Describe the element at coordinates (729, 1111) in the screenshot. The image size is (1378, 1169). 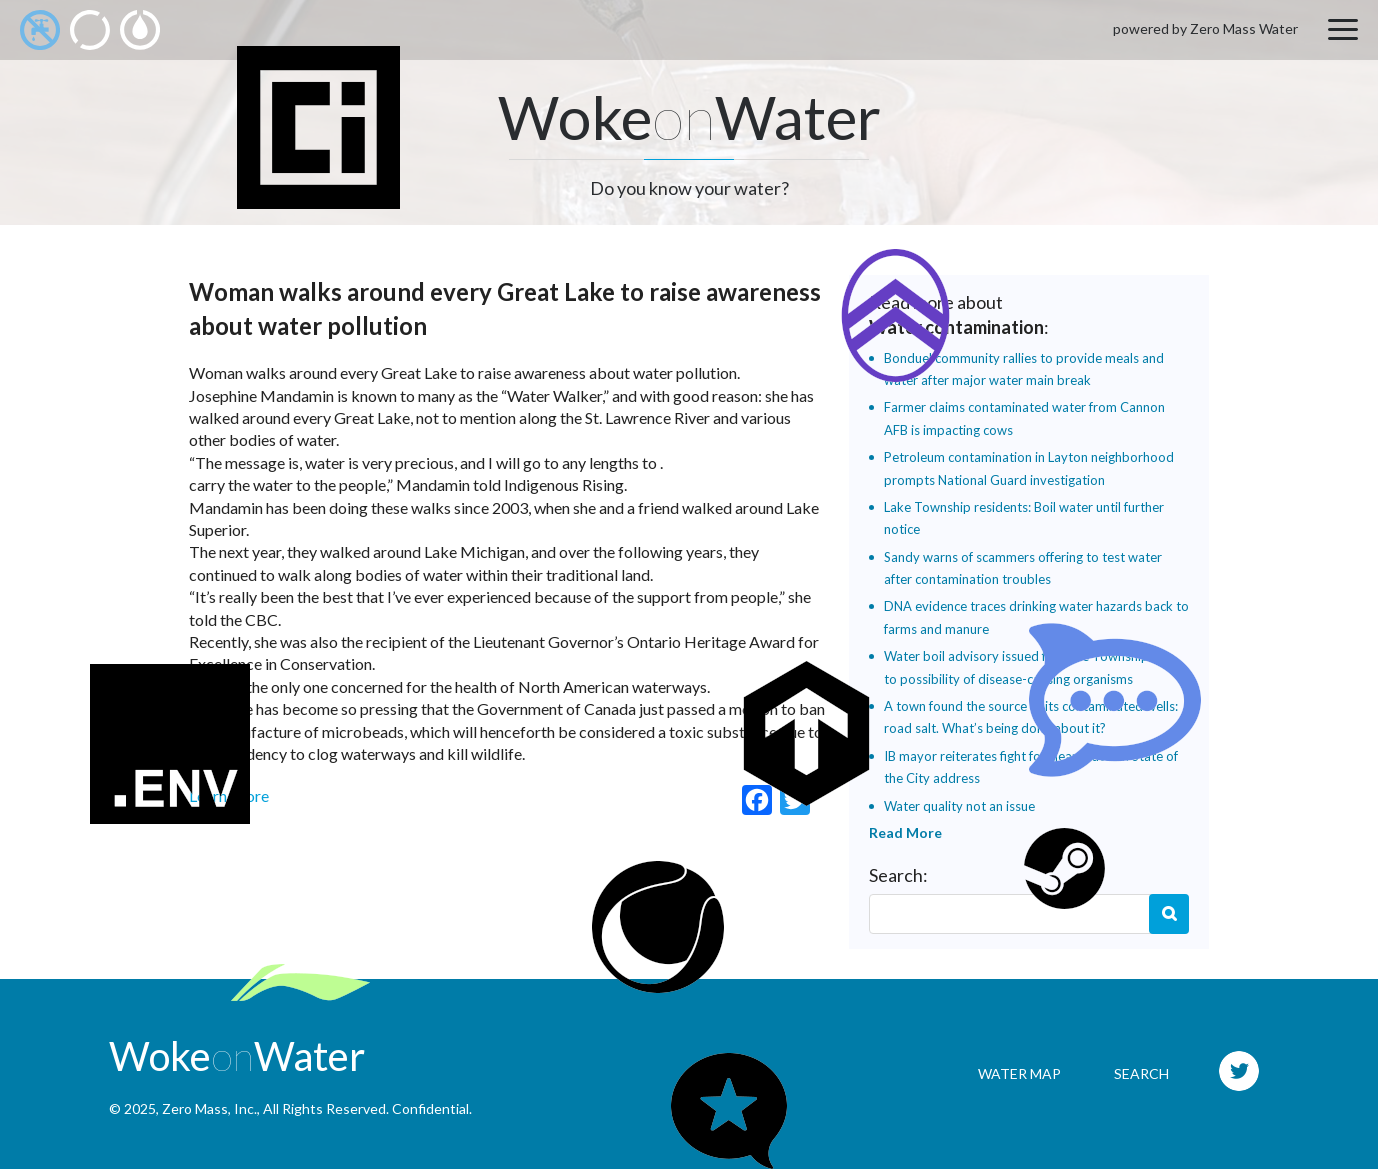
I see `open the Micro.blog app` at that location.